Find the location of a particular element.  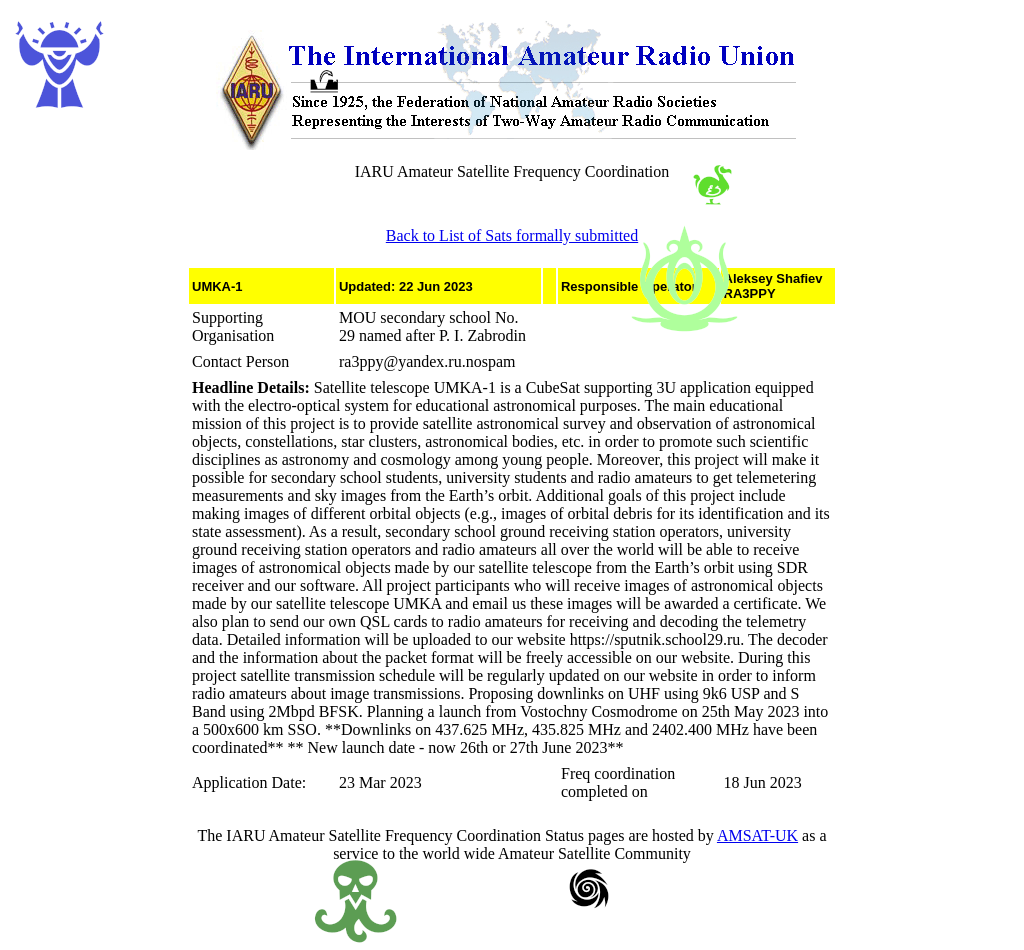

decorative floral or nature-themed game element is located at coordinates (589, 889).